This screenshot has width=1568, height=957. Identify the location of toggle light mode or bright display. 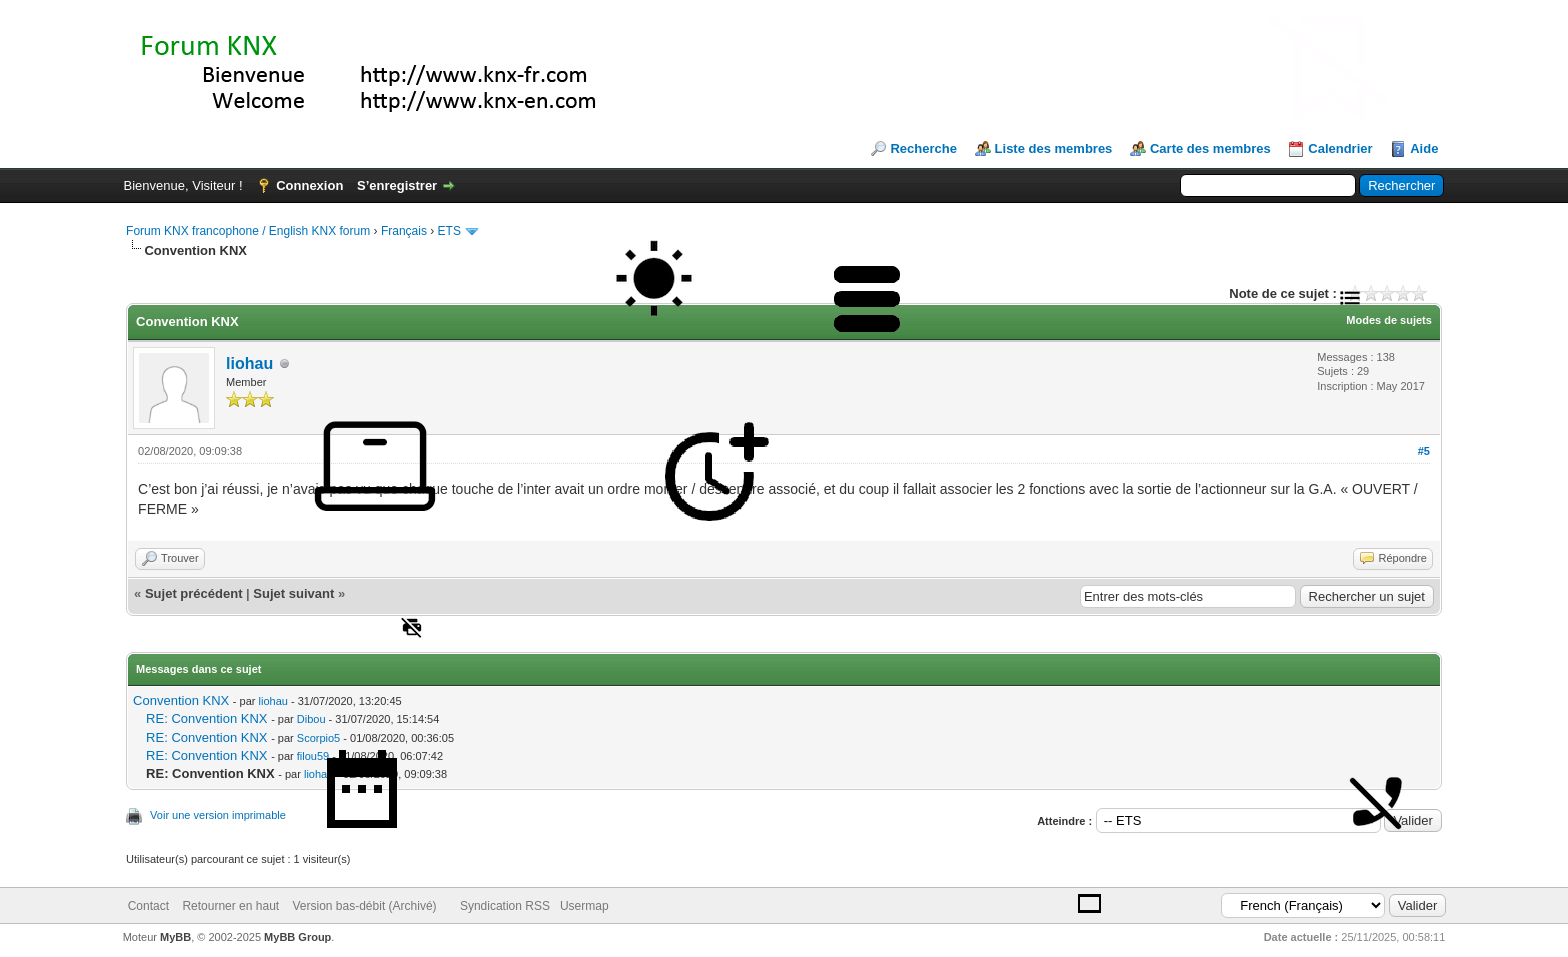
(654, 280).